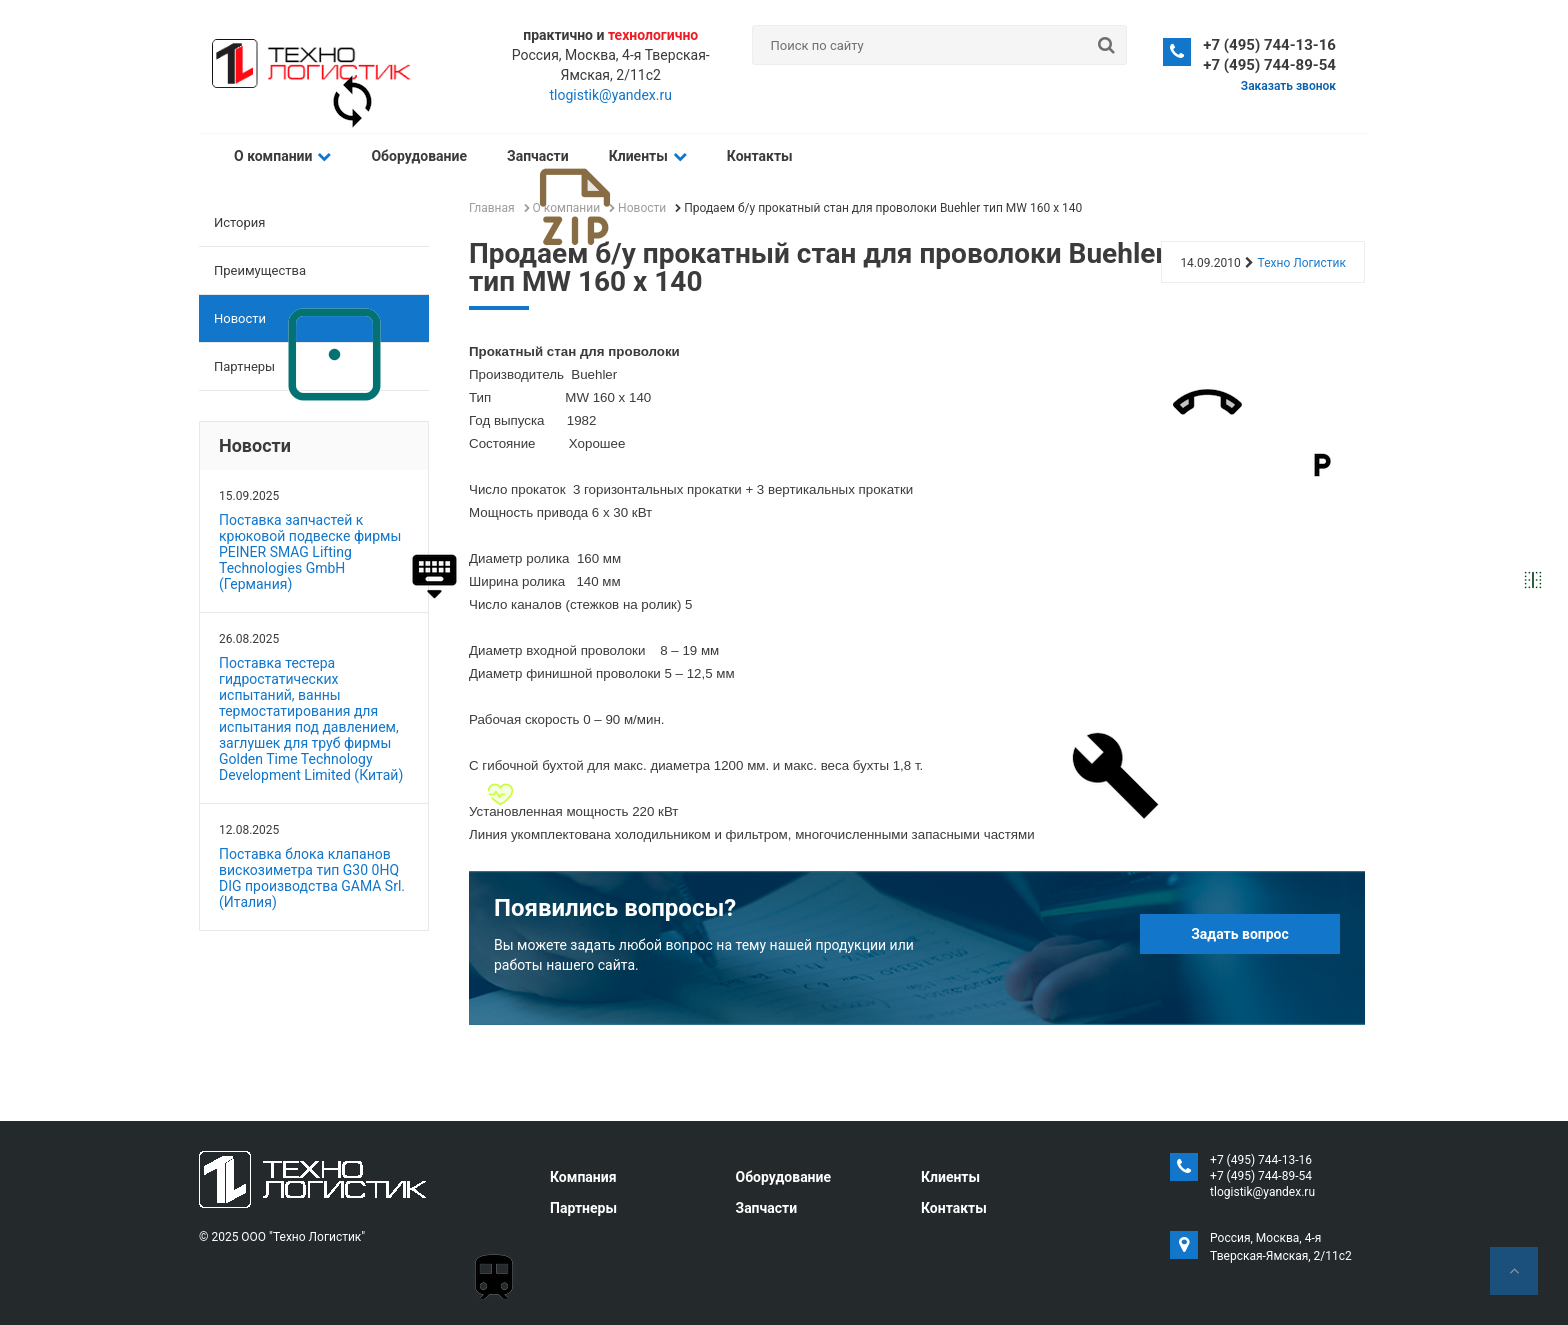 Image resolution: width=1568 pixels, height=1325 pixels. Describe the element at coordinates (1322, 465) in the screenshot. I see `find nearby parking locations` at that location.